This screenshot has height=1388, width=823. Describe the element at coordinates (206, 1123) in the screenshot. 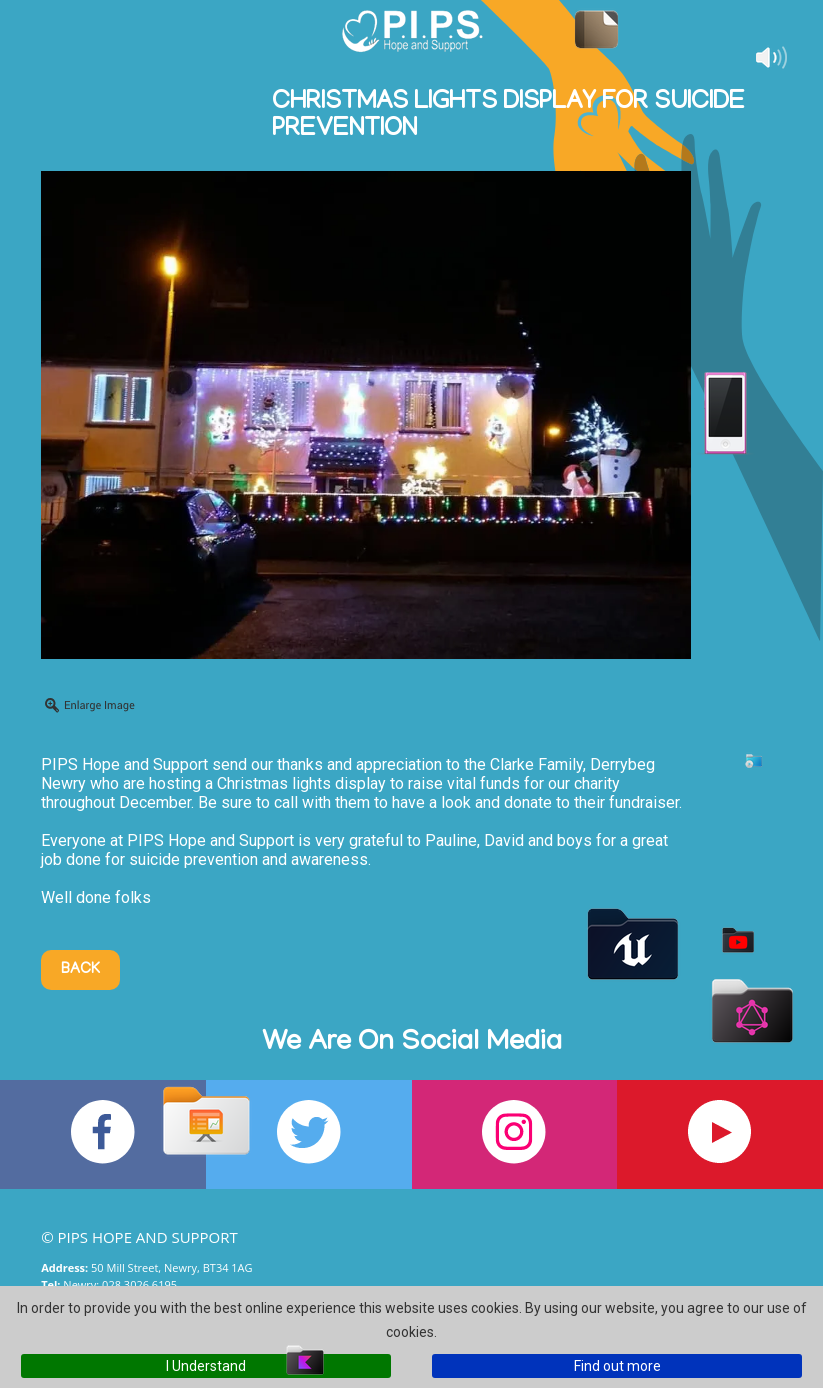

I see `open folder containing LibreOffice Impress presentations` at that location.